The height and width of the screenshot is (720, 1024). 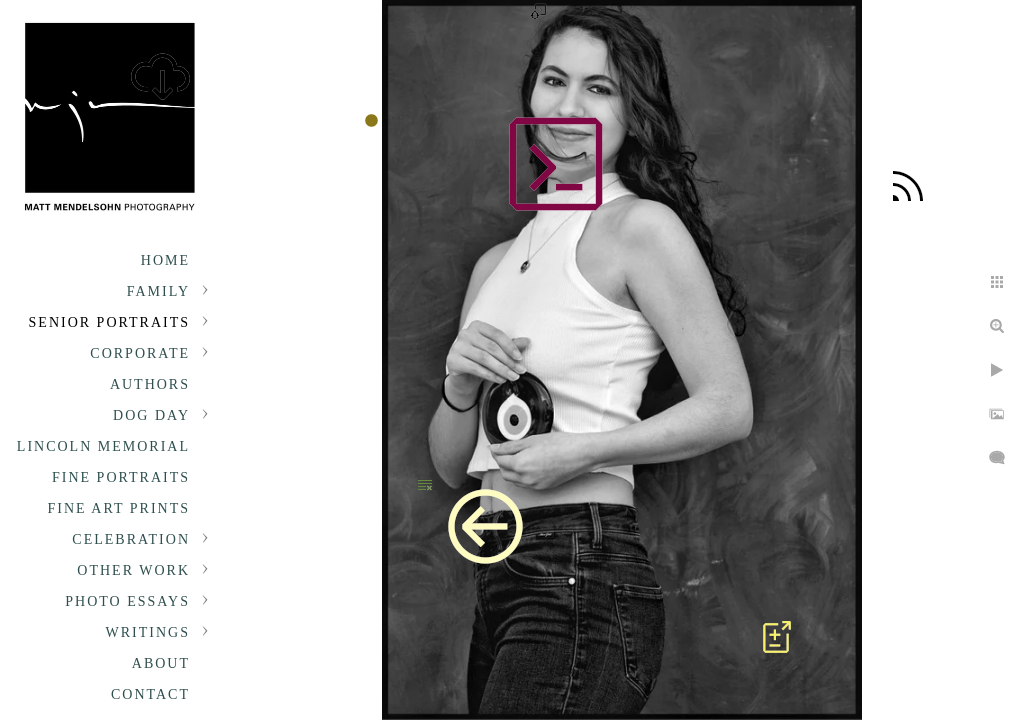 What do you see at coordinates (371, 120) in the screenshot?
I see `indicates an unread notification or new item` at bounding box center [371, 120].